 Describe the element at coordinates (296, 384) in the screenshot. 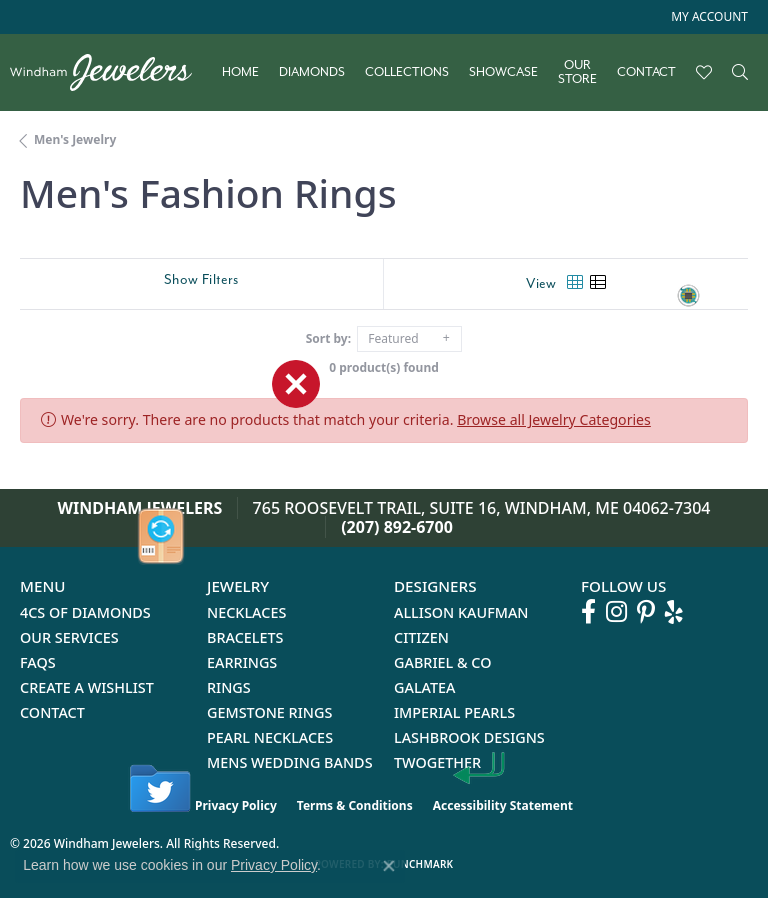

I see `close the current window or dialog` at that location.